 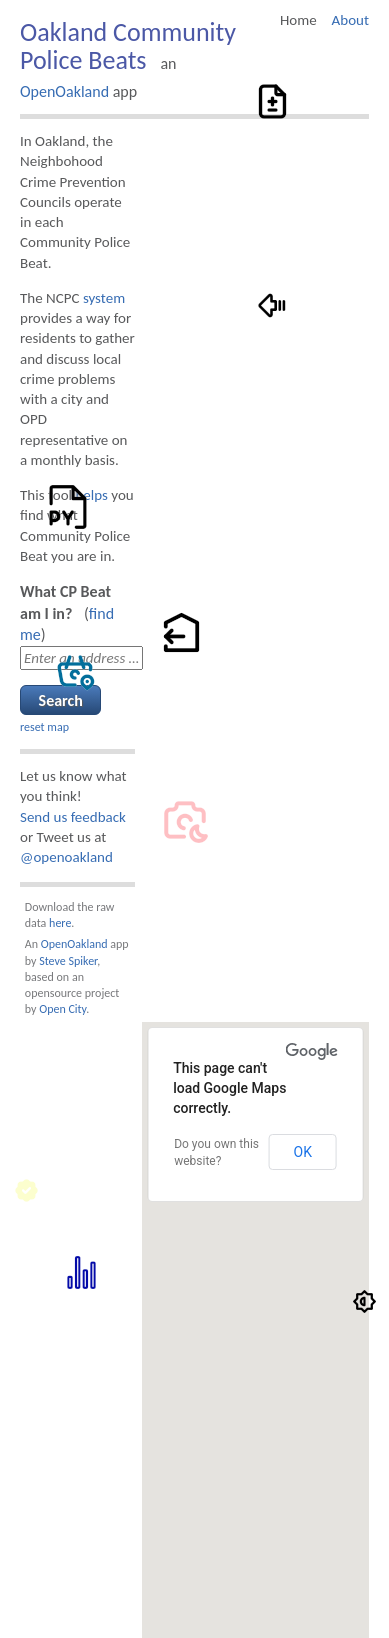 What do you see at coordinates (185, 820) in the screenshot?
I see `switch to night mode camera` at bounding box center [185, 820].